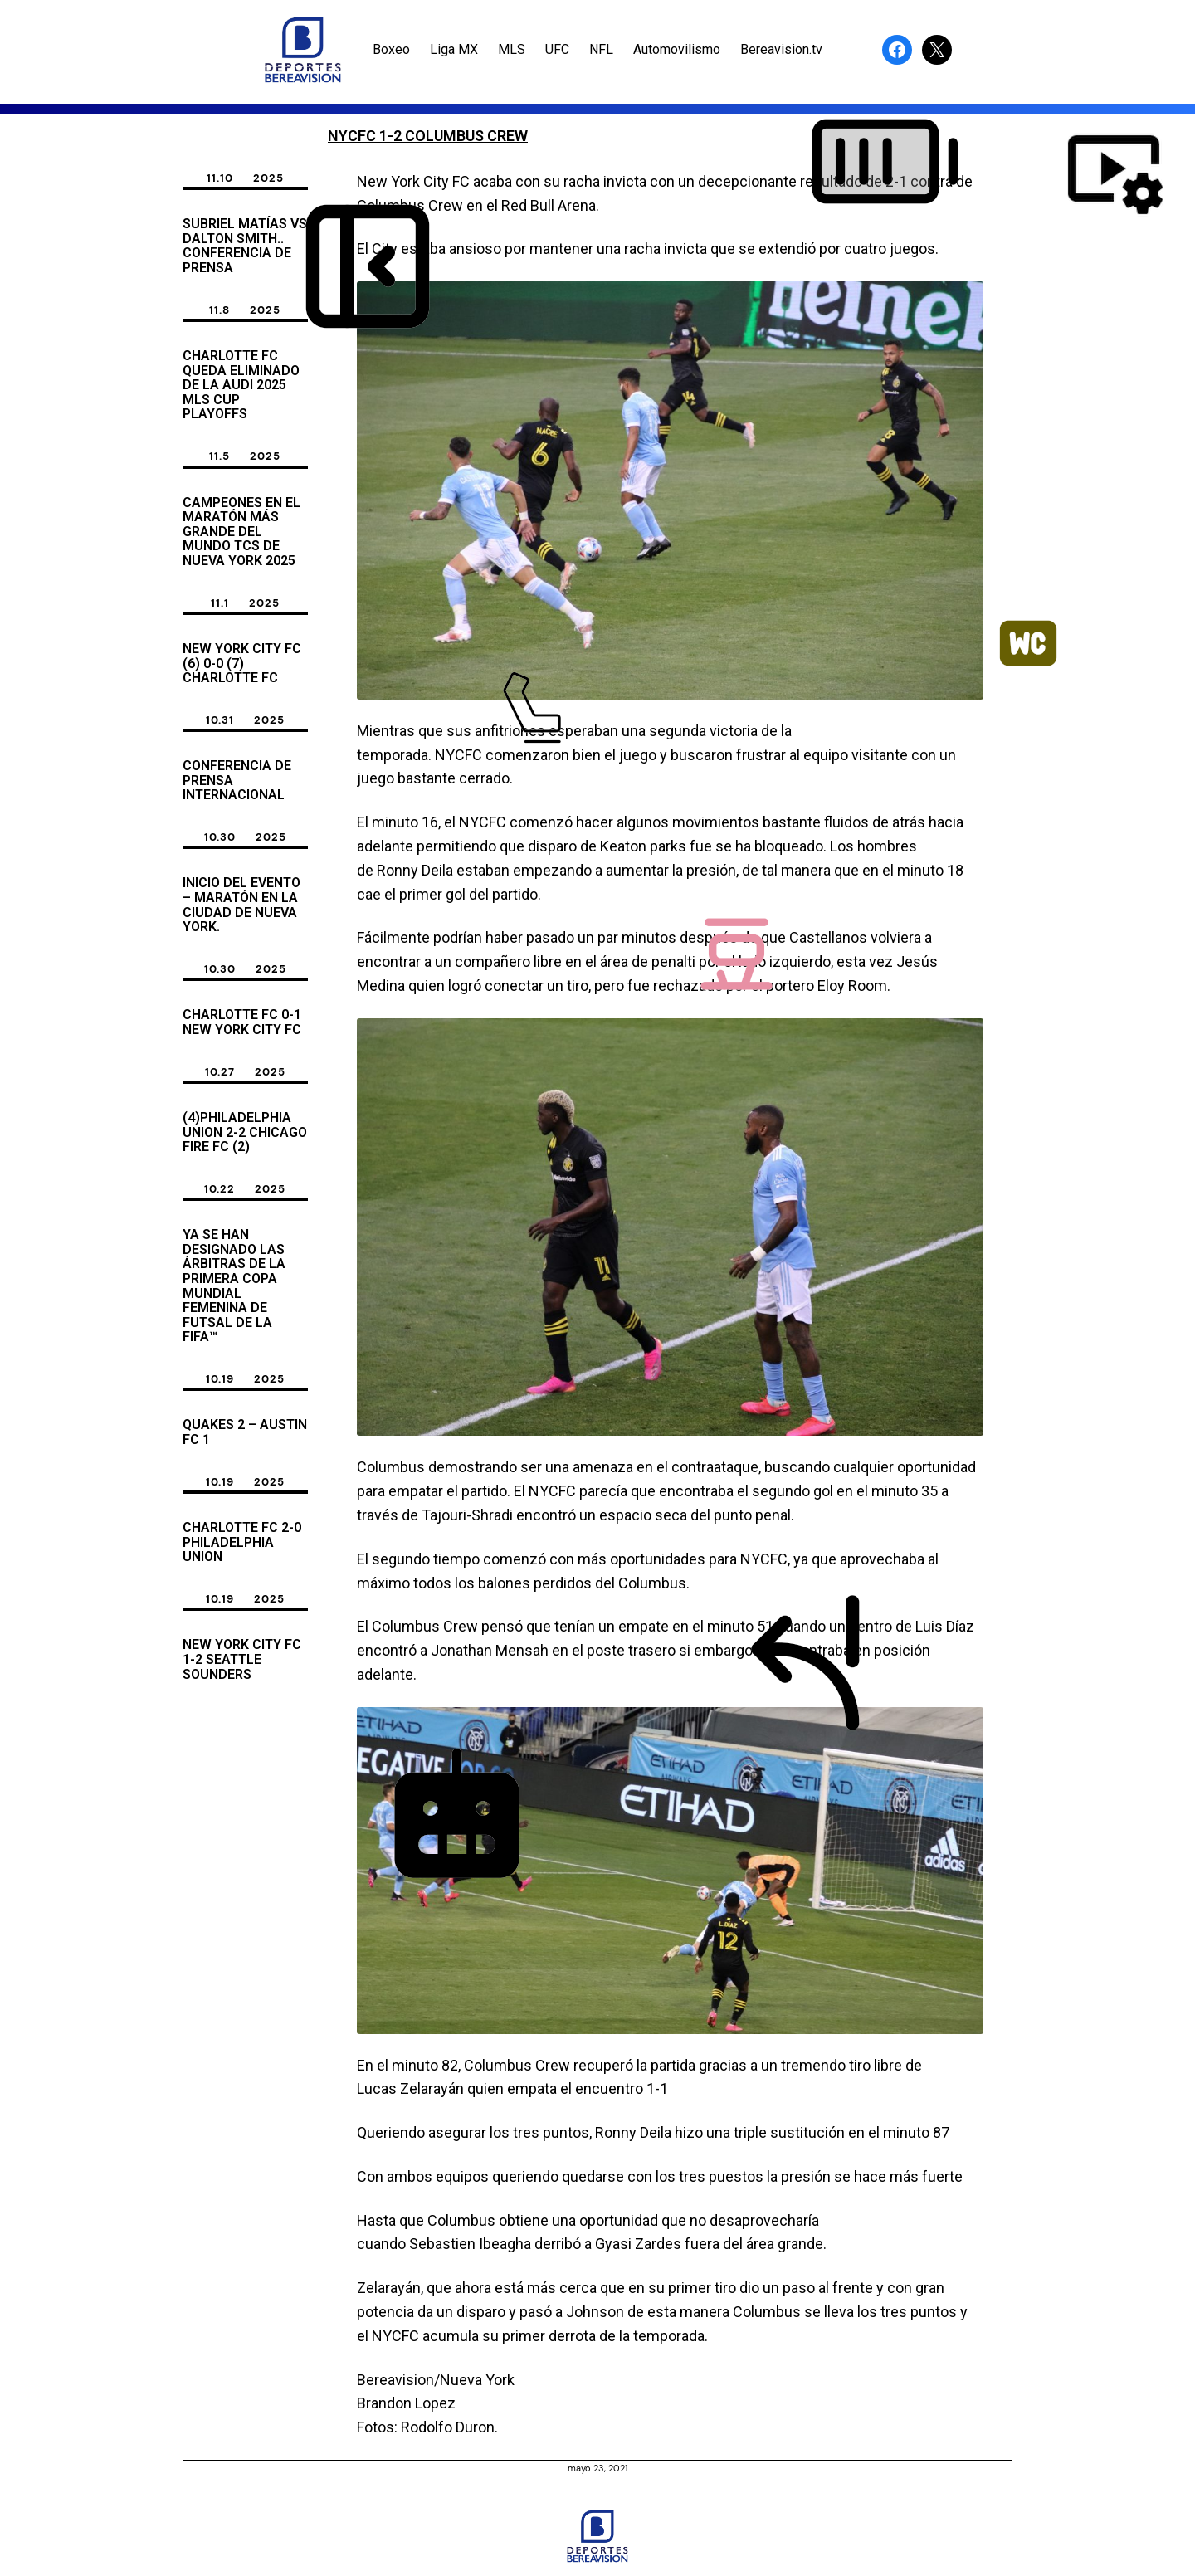 This screenshot has width=1195, height=2576. Describe the element at coordinates (1114, 168) in the screenshot. I see `access video playback settings` at that location.